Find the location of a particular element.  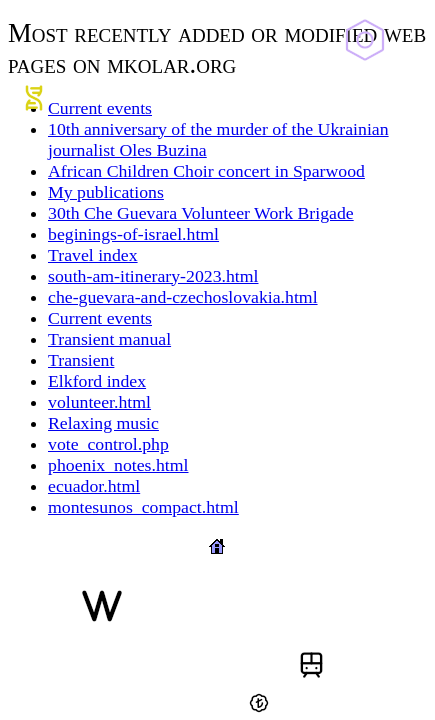

view tram or light rail transit options is located at coordinates (311, 664).